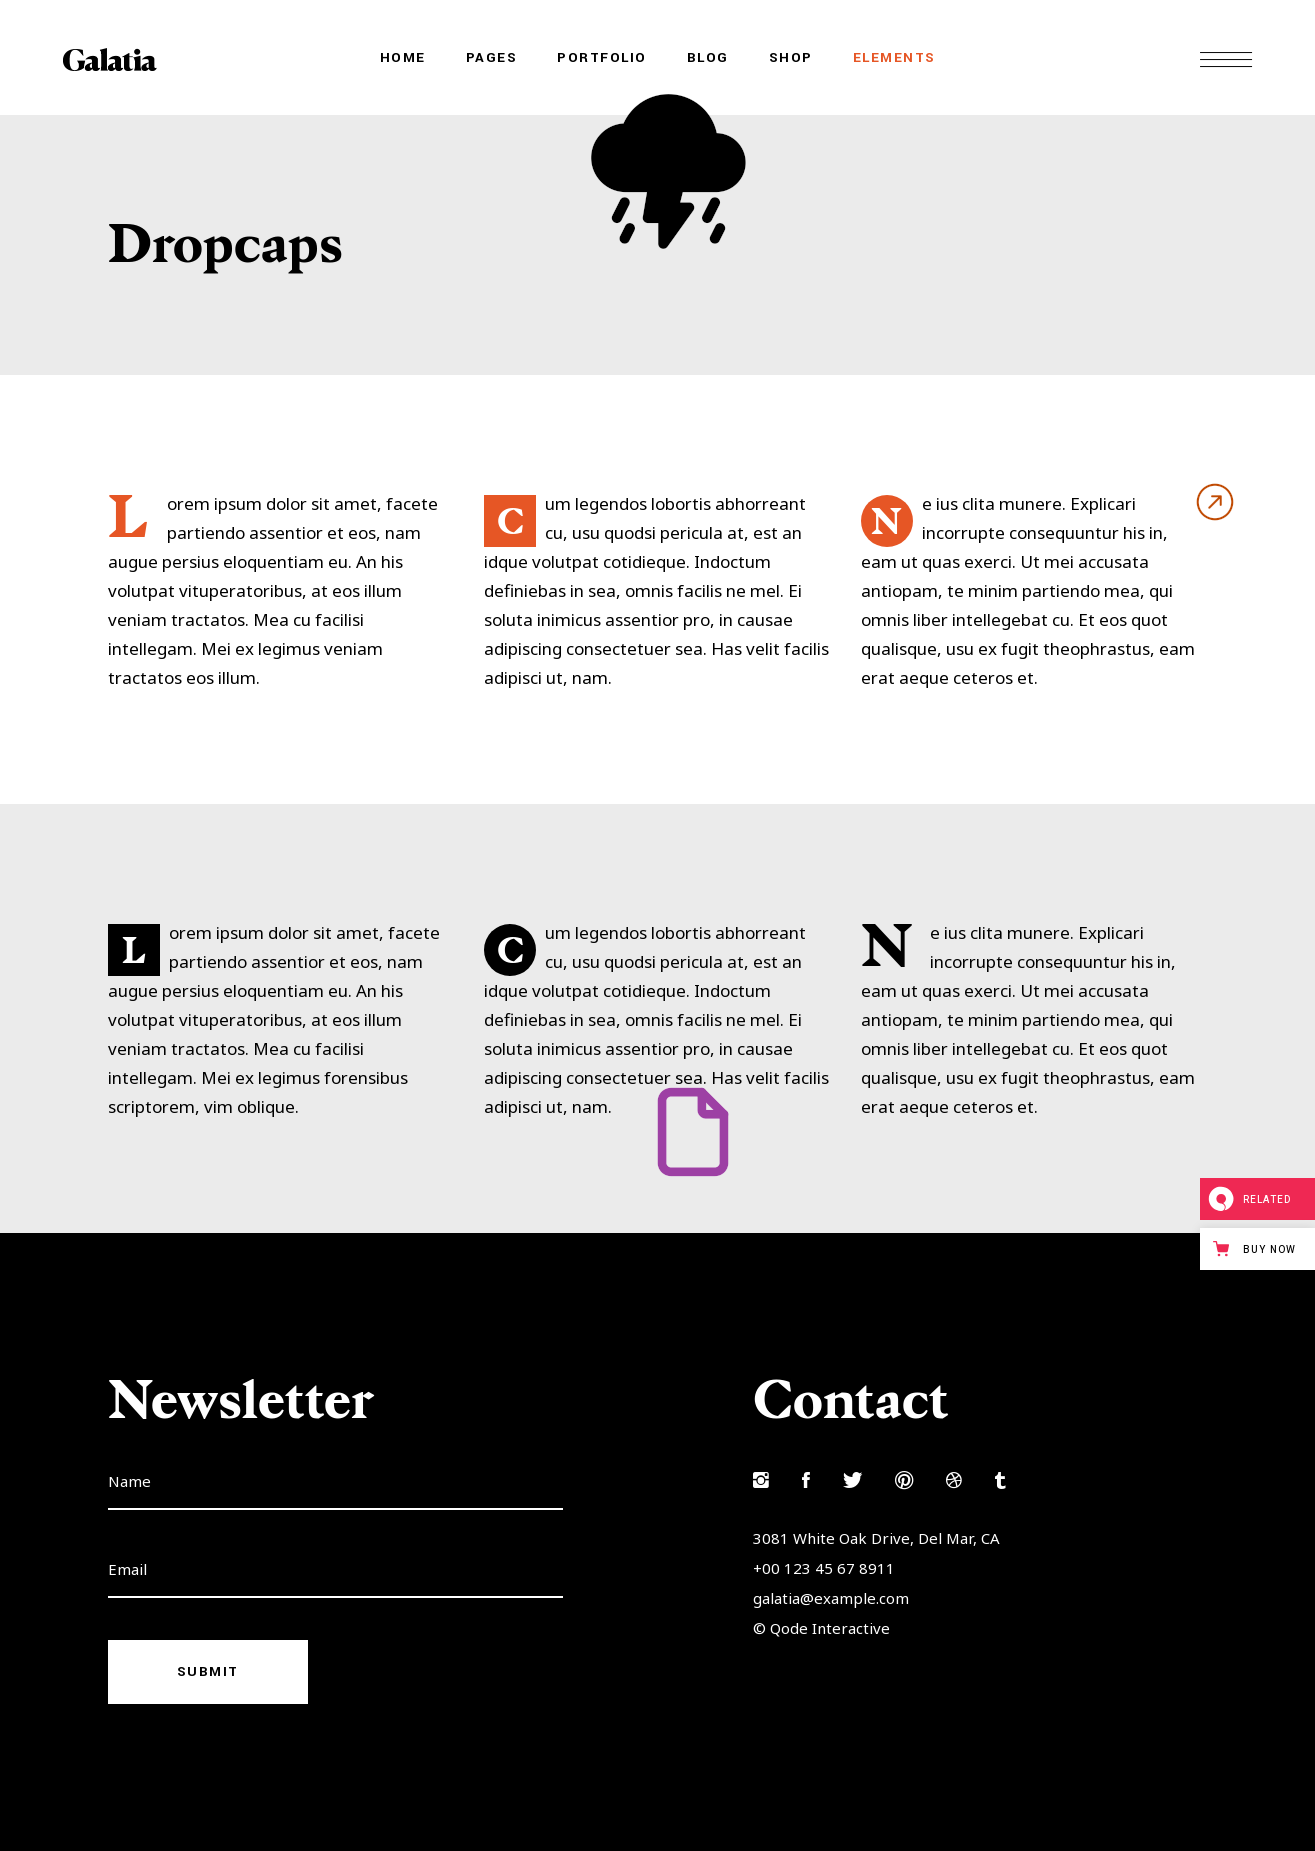 The height and width of the screenshot is (1851, 1315). I want to click on view or open a file, so click(693, 1132).